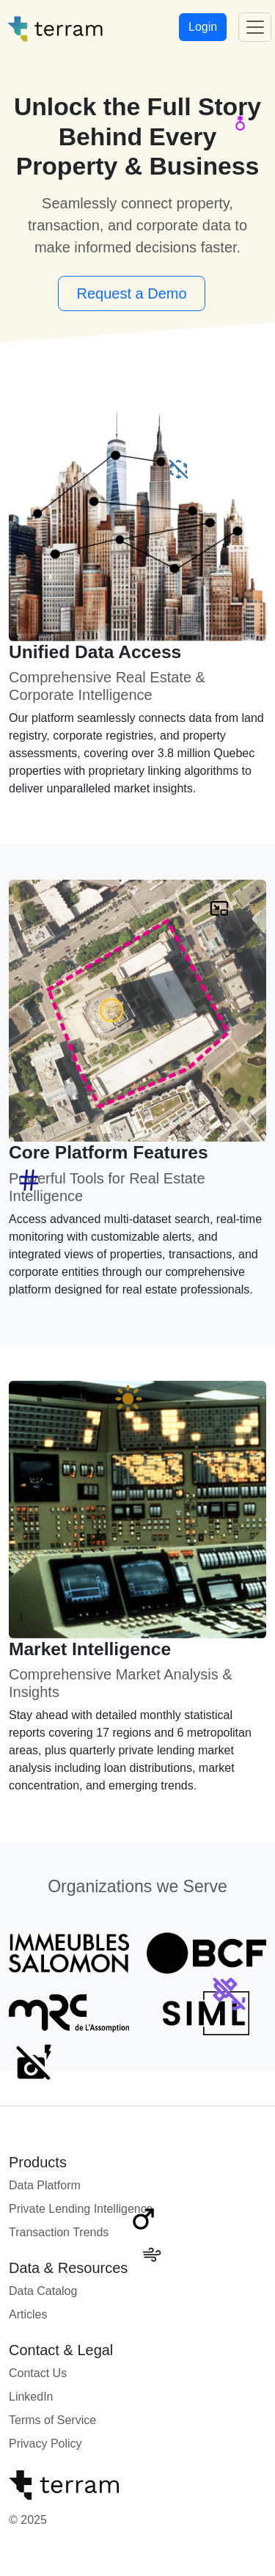  What do you see at coordinates (143, 2219) in the screenshot?
I see `indicates male gender selection` at bounding box center [143, 2219].